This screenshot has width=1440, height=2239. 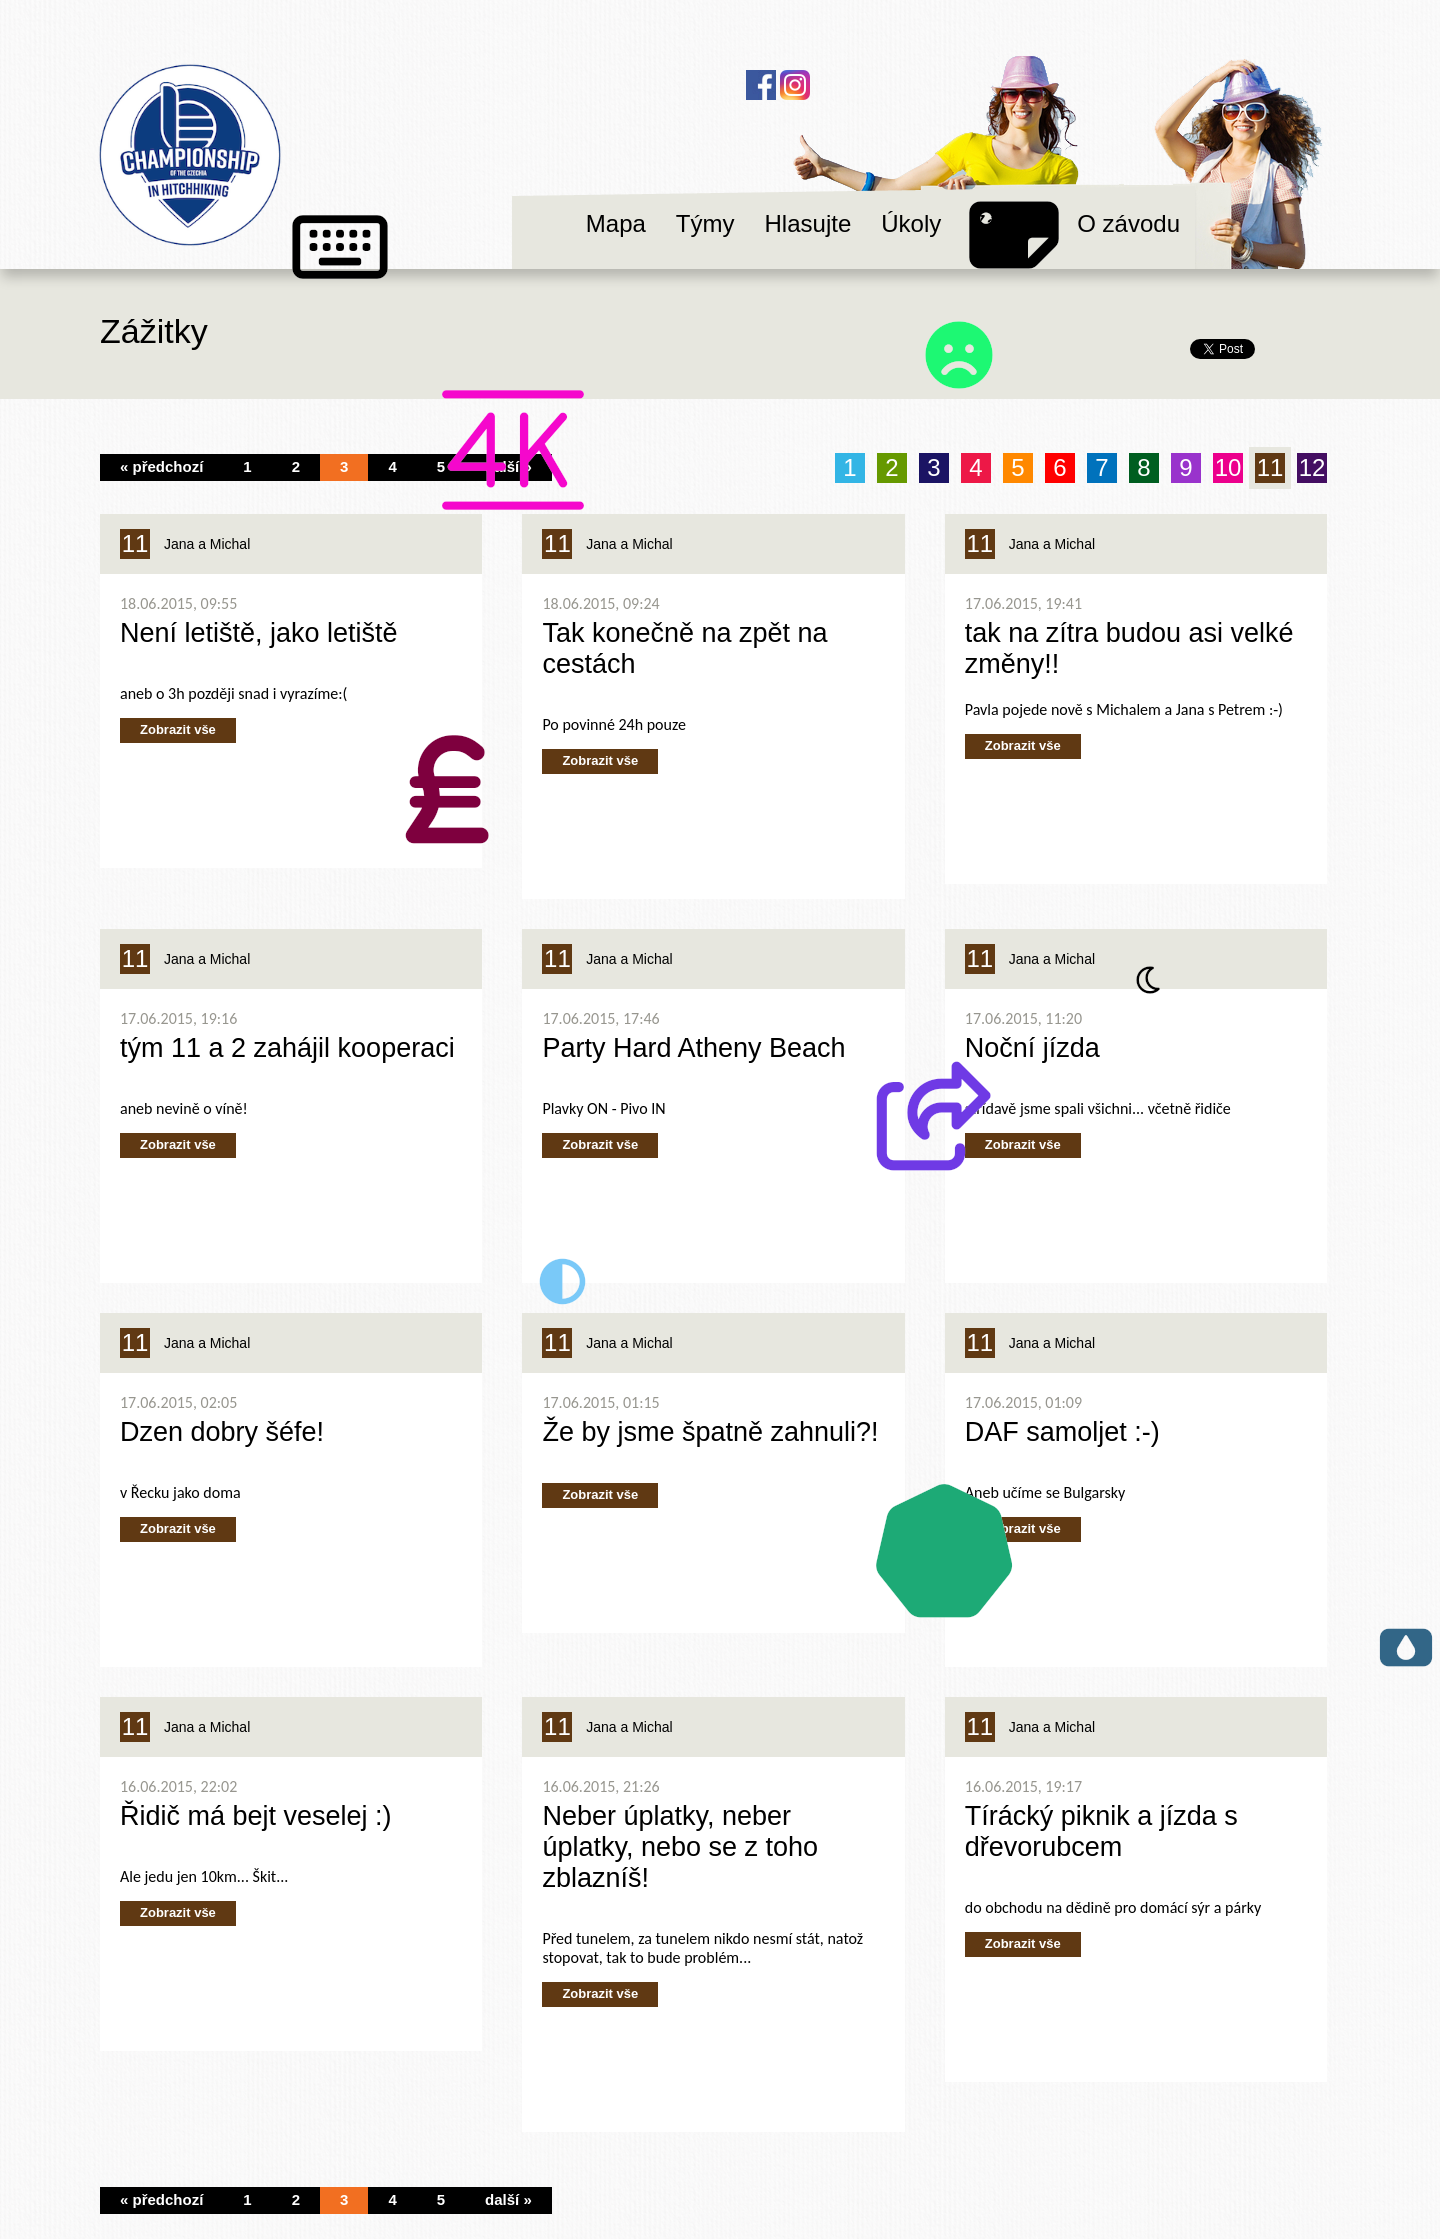 What do you see at coordinates (513, 450) in the screenshot?
I see `indicates 4K video resolution quality` at bounding box center [513, 450].